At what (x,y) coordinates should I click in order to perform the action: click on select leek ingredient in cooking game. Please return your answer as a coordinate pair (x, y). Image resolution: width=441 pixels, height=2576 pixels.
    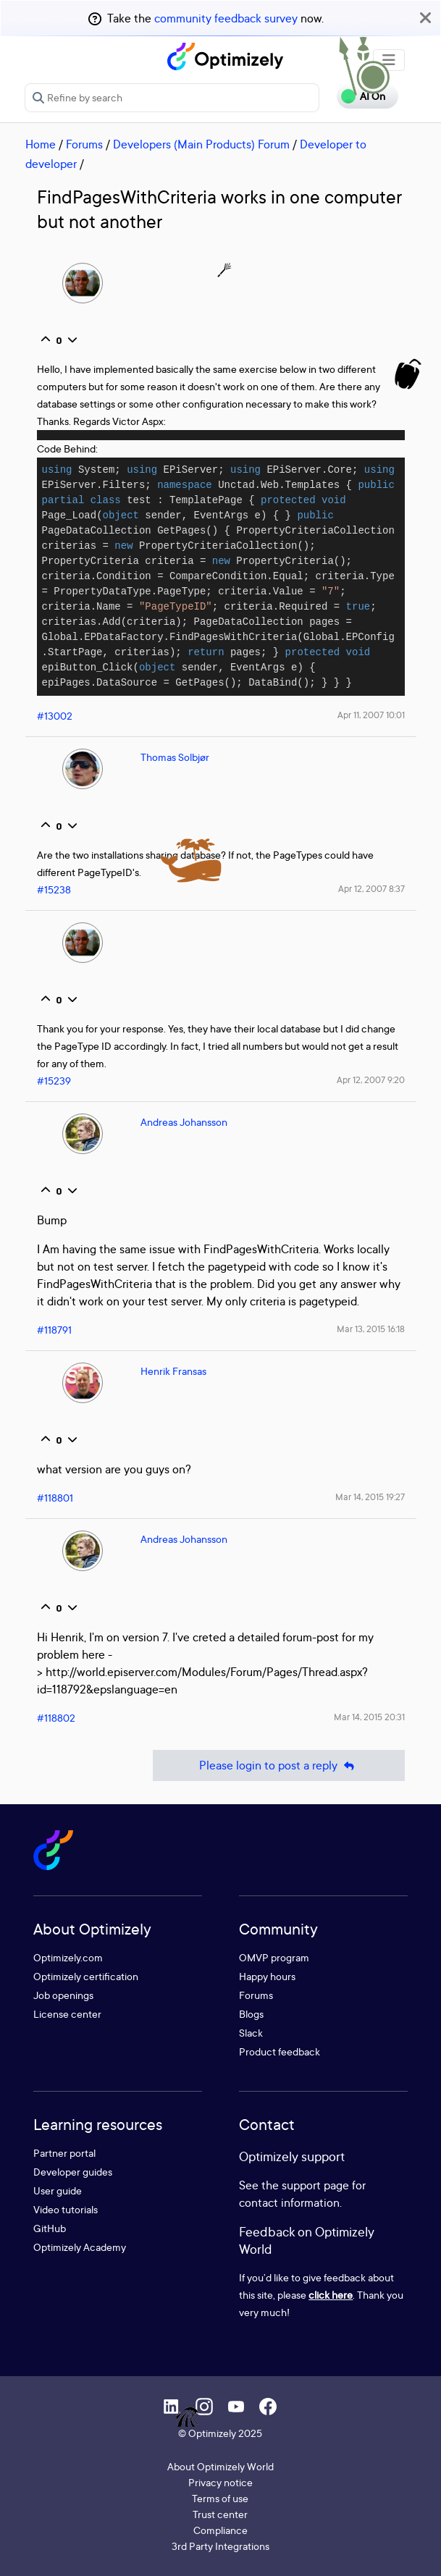
    Looking at the image, I should click on (224, 270).